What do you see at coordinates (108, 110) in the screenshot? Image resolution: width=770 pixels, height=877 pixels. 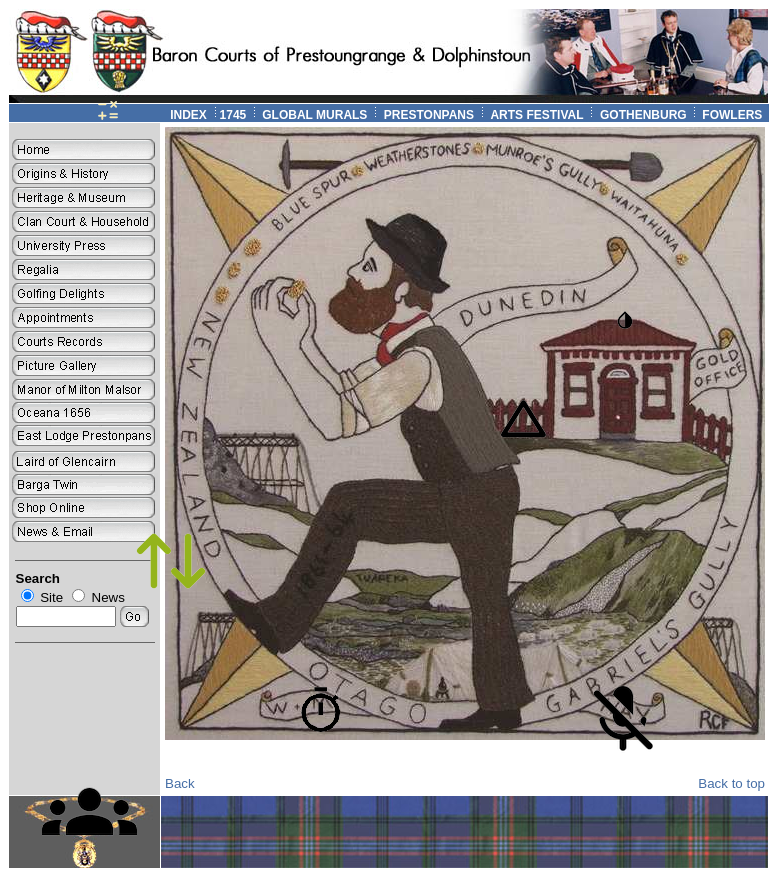 I see `open calculator or math tools` at bounding box center [108, 110].